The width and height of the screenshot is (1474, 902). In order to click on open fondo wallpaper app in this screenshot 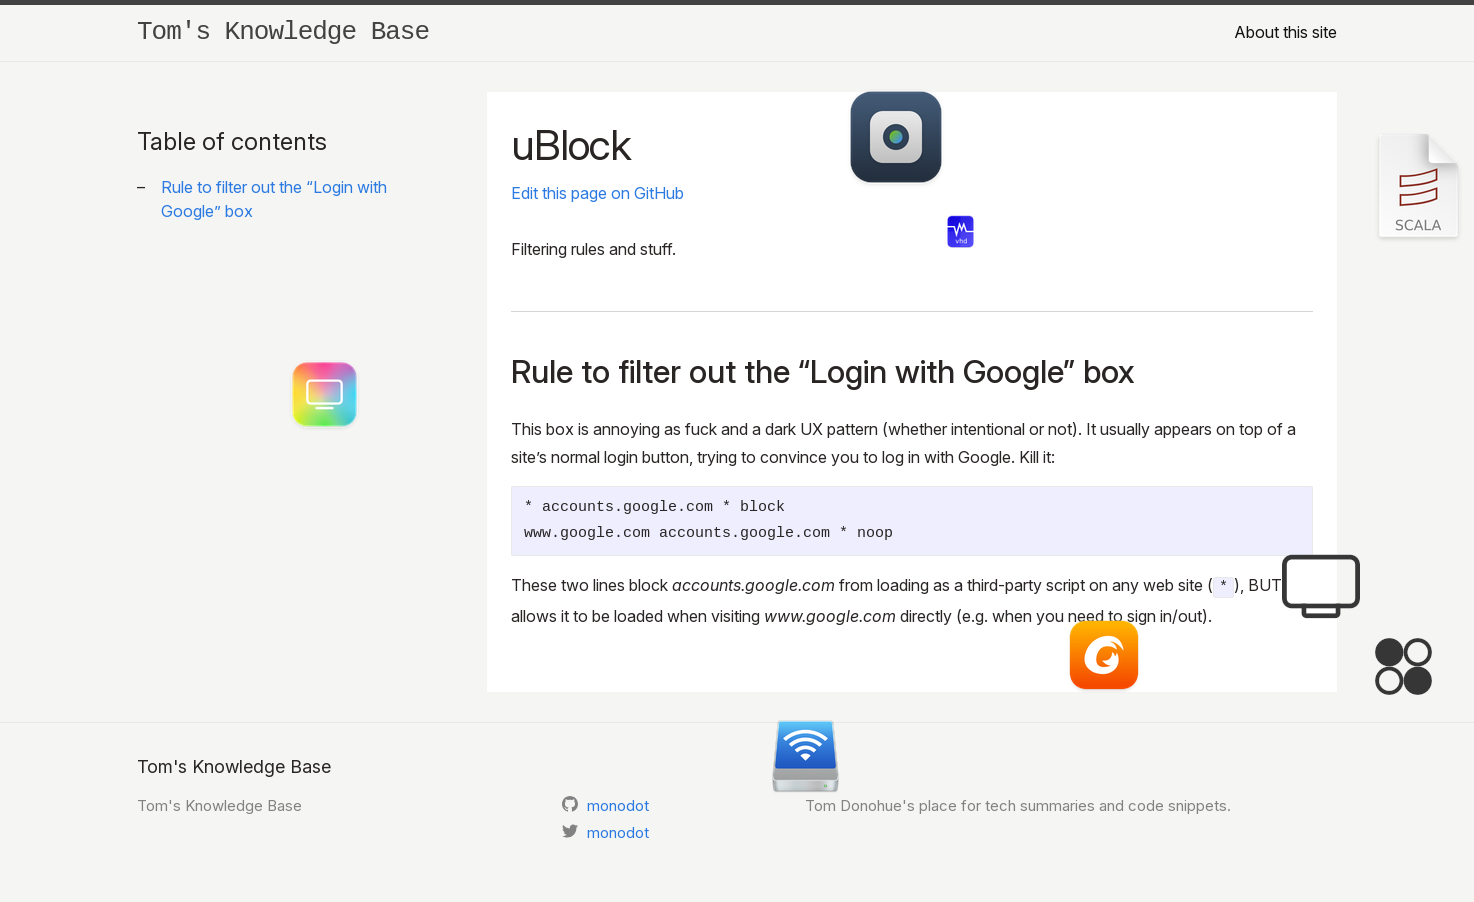, I will do `click(896, 137)`.